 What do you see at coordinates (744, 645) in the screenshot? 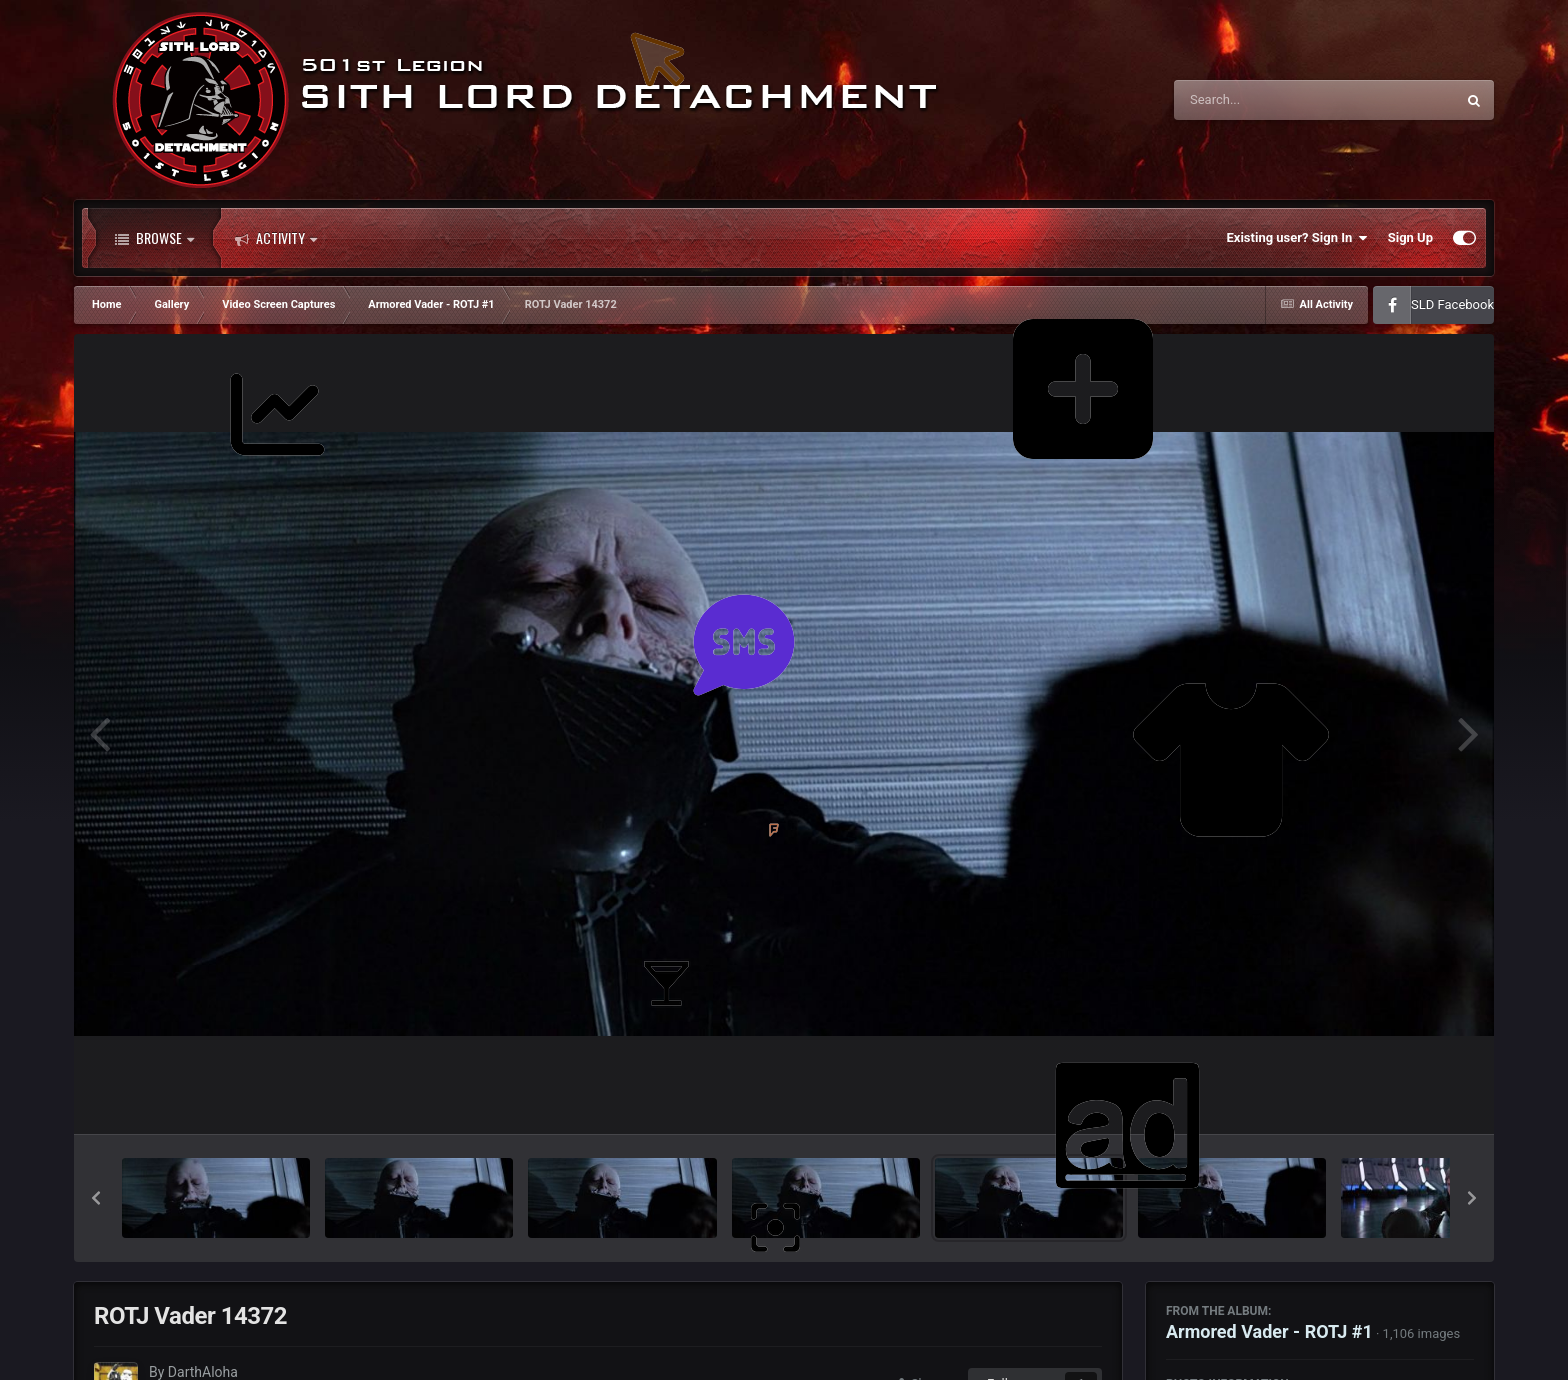
I see `send an SMS text message` at bounding box center [744, 645].